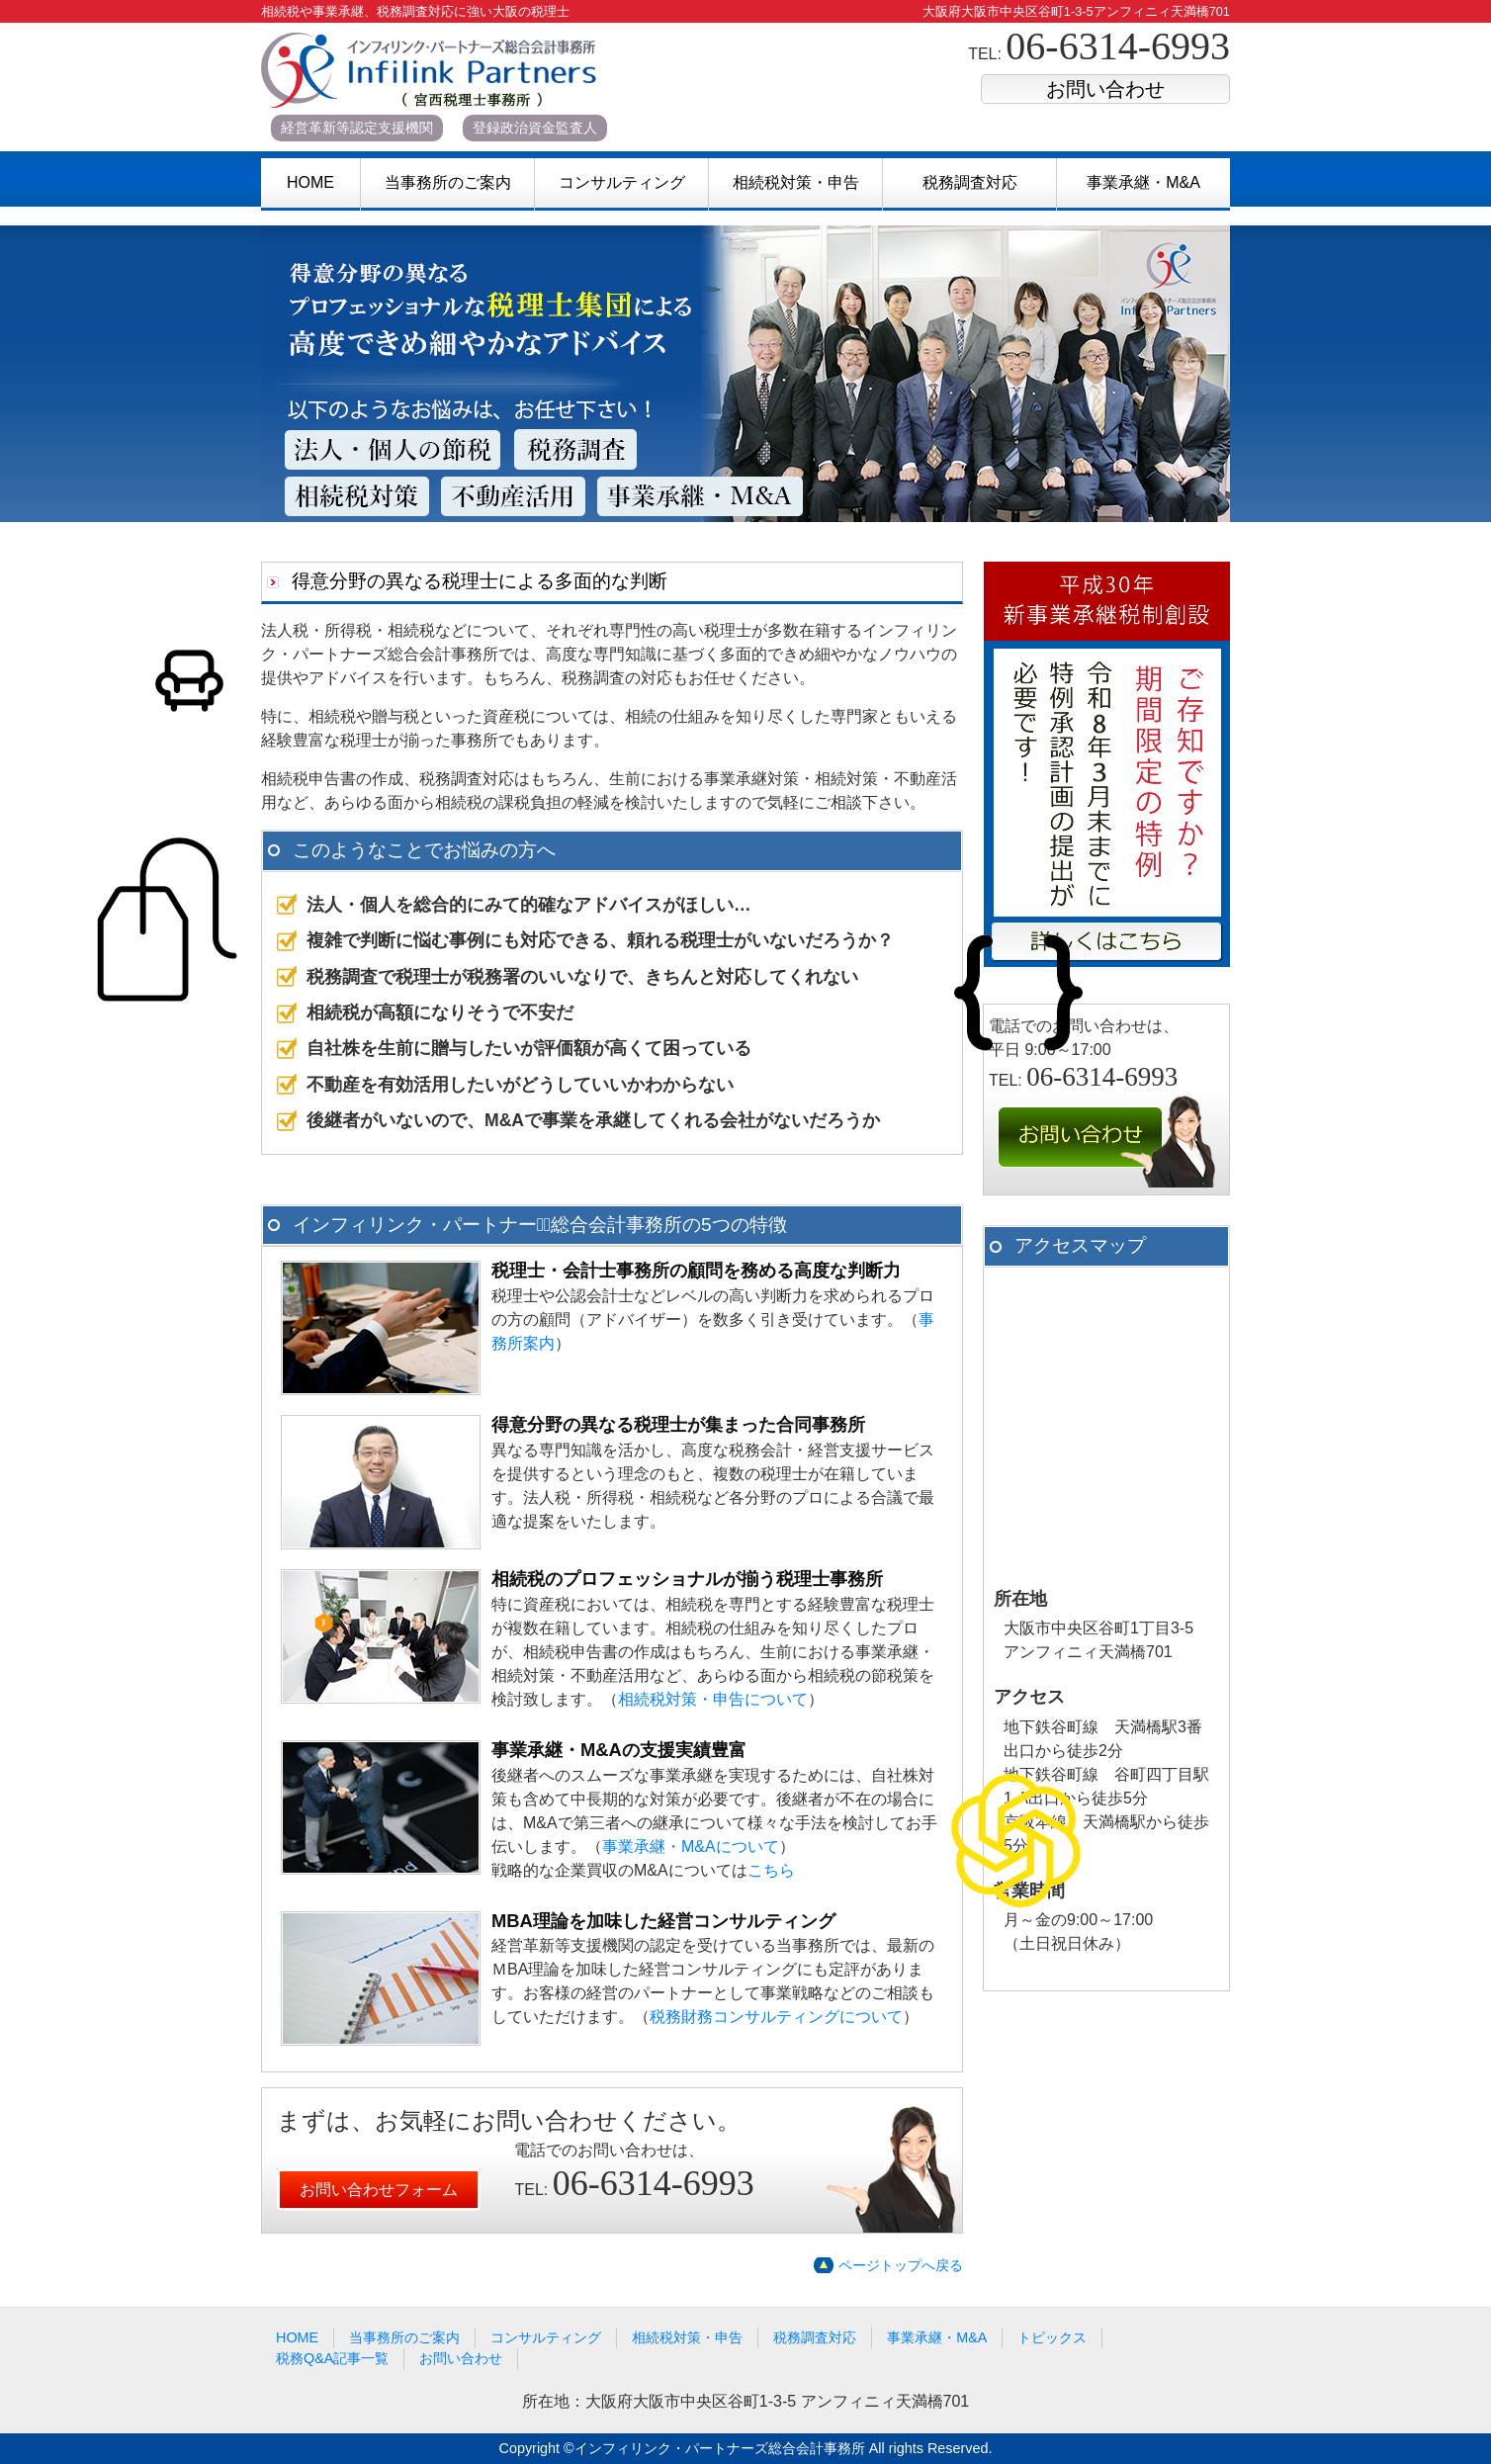 The width and height of the screenshot is (1491, 2464). What do you see at coordinates (1018, 993) in the screenshot?
I see `insert code block or code snippet` at bounding box center [1018, 993].